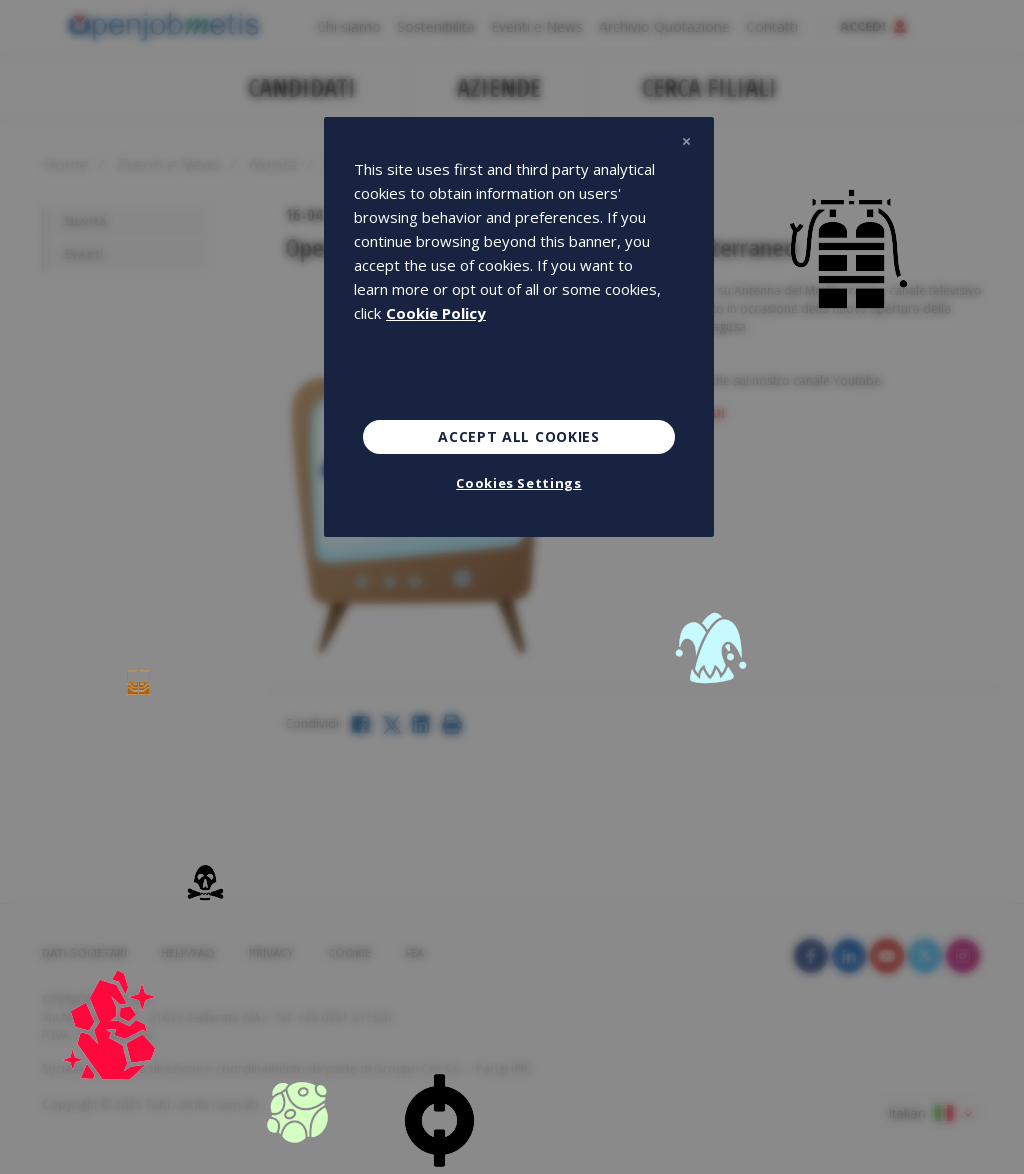 Image resolution: width=1024 pixels, height=1174 pixels. What do you see at coordinates (439, 1120) in the screenshot?
I see `select laser gun weapon in game` at bounding box center [439, 1120].